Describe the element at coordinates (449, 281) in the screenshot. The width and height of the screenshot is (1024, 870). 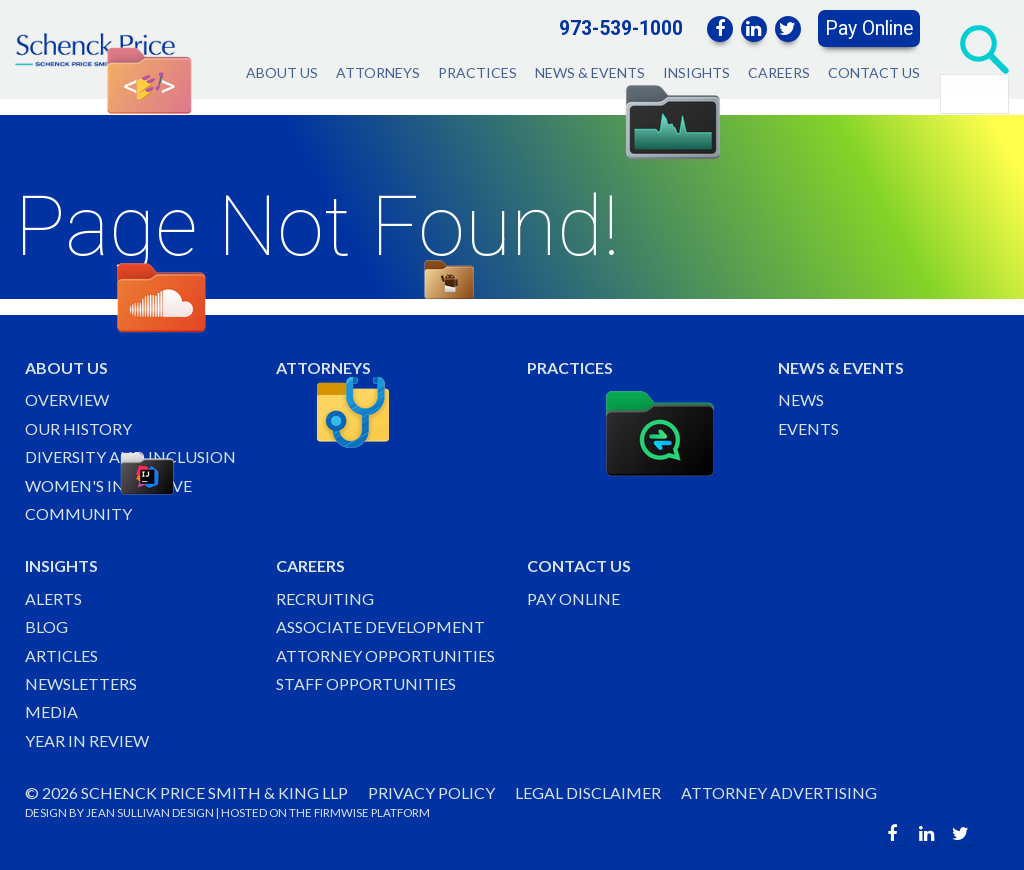
I see `folder containing android ice cream sandwich system files` at that location.